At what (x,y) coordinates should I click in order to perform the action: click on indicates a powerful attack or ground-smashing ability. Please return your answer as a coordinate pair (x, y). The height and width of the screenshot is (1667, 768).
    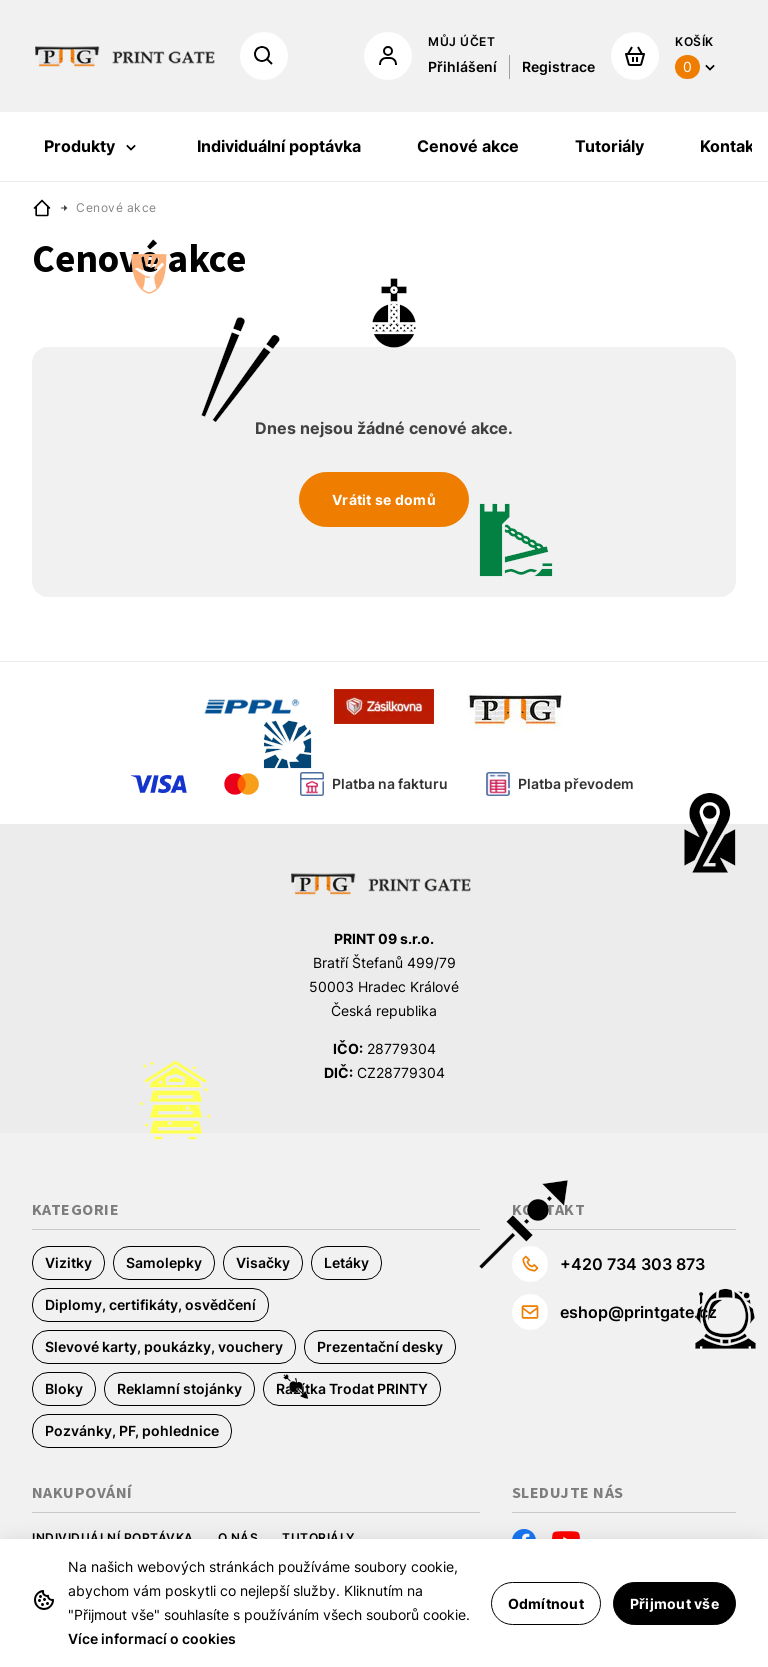
    Looking at the image, I should click on (287, 744).